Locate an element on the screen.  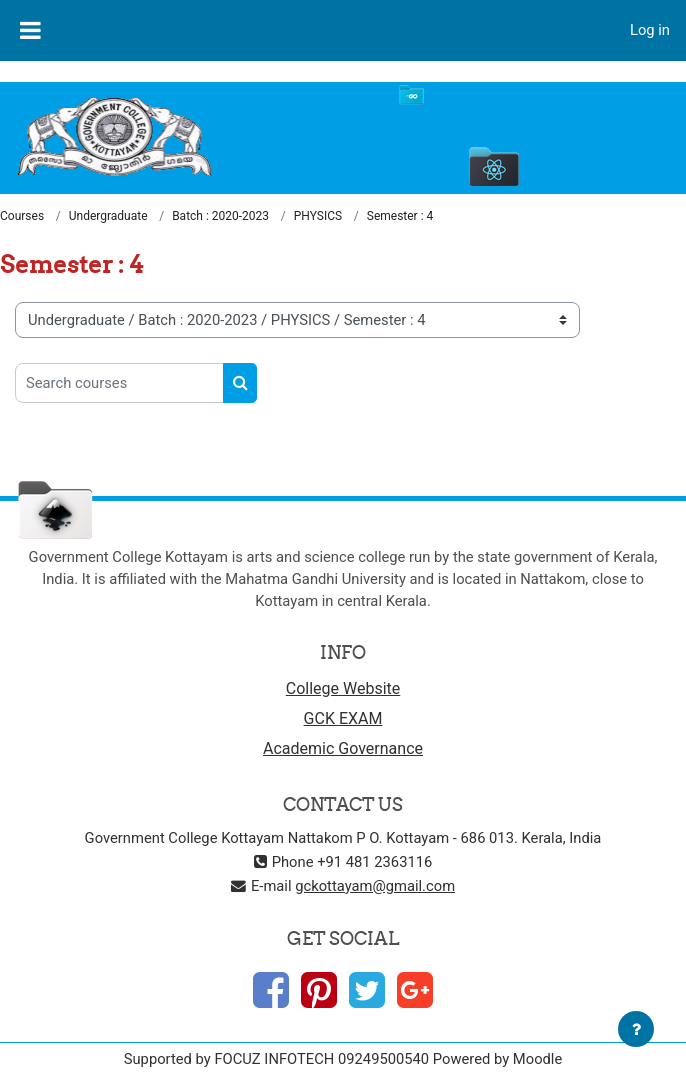
open react project folder is located at coordinates (494, 168).